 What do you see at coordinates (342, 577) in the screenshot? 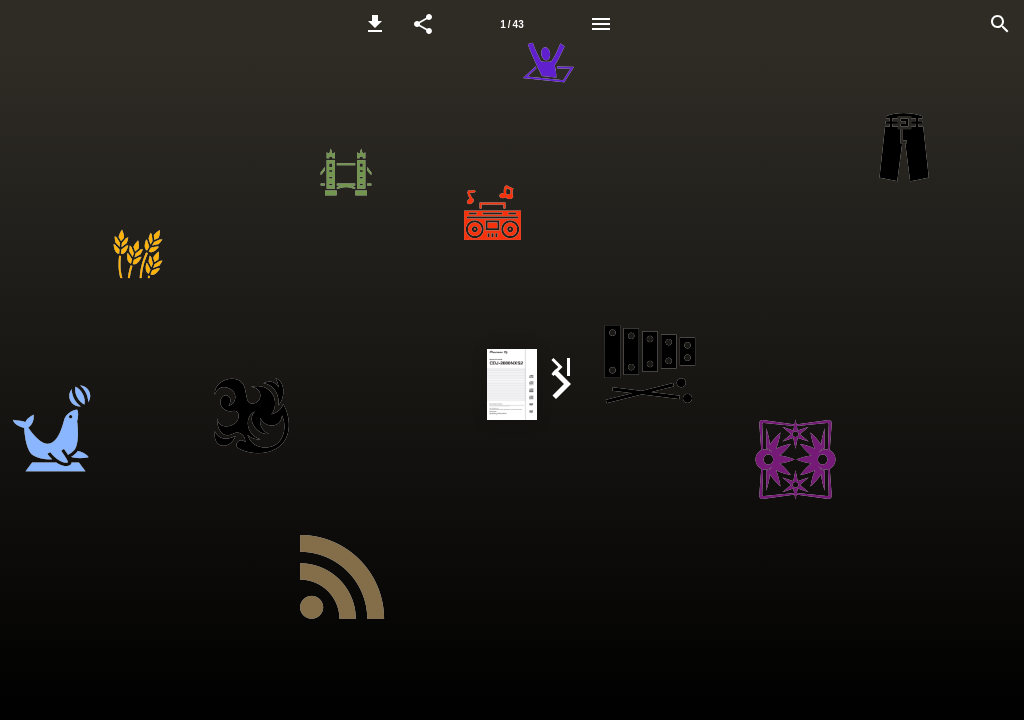
I see `subscribe to RSS feed` at bounding box center [342, 577].